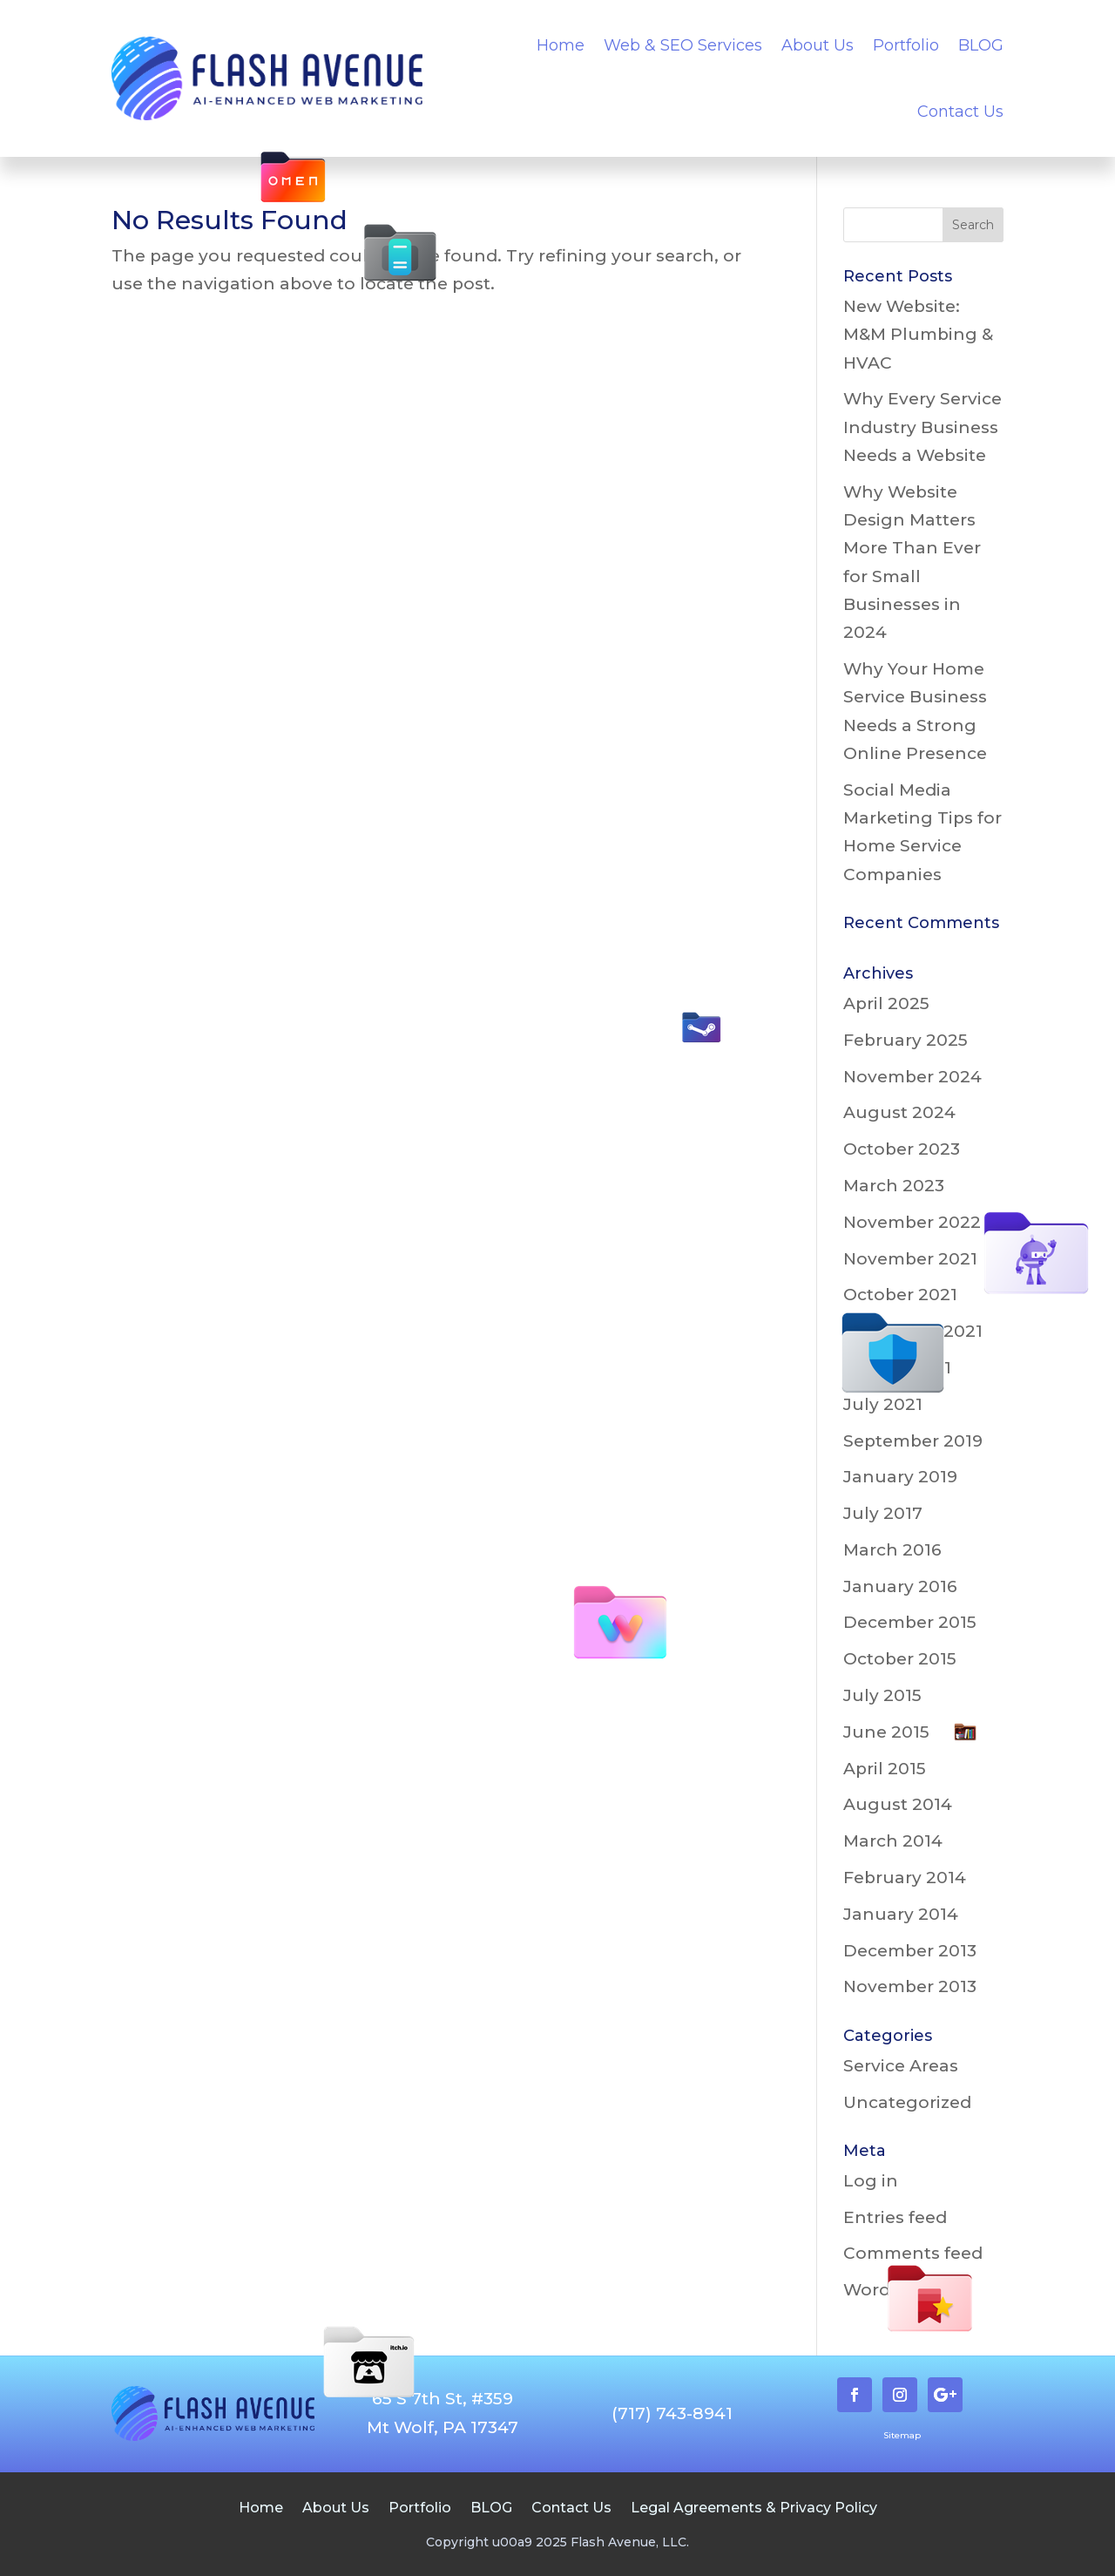  What do you see at coordinates (965, 1732) in the screenshot?
I see `open your books or ebooks library folder` at bounding box center [965, 1732].